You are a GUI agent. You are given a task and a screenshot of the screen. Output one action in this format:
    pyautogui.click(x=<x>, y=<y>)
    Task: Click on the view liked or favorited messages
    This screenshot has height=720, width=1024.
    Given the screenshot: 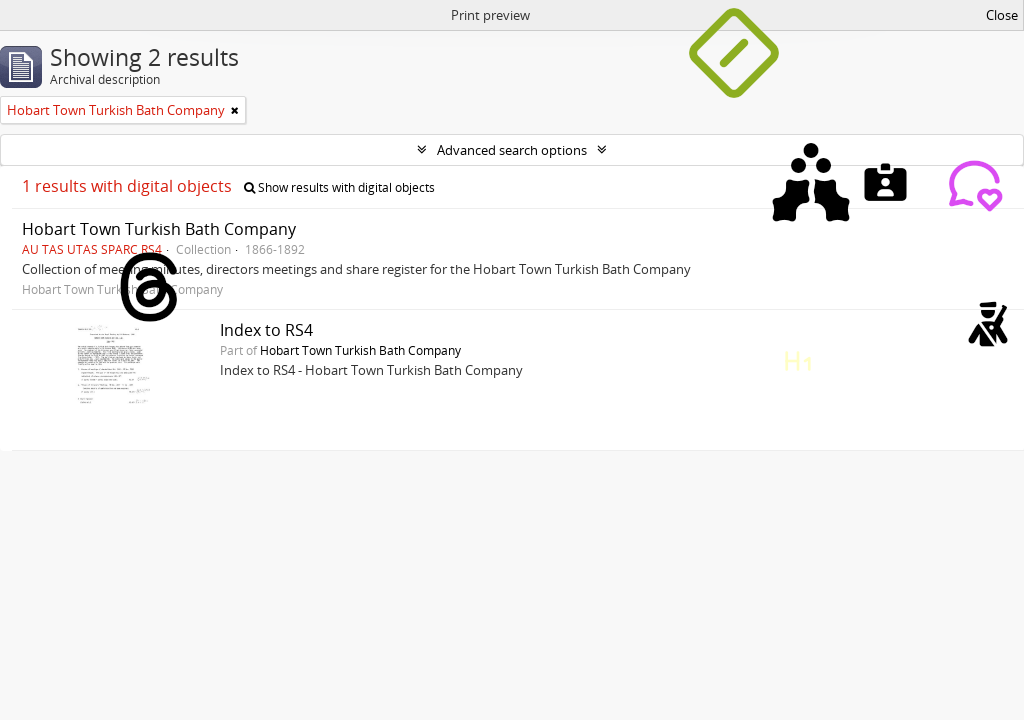 What is the action you would take?
    pyautogui.click(x=974, y=183)
    